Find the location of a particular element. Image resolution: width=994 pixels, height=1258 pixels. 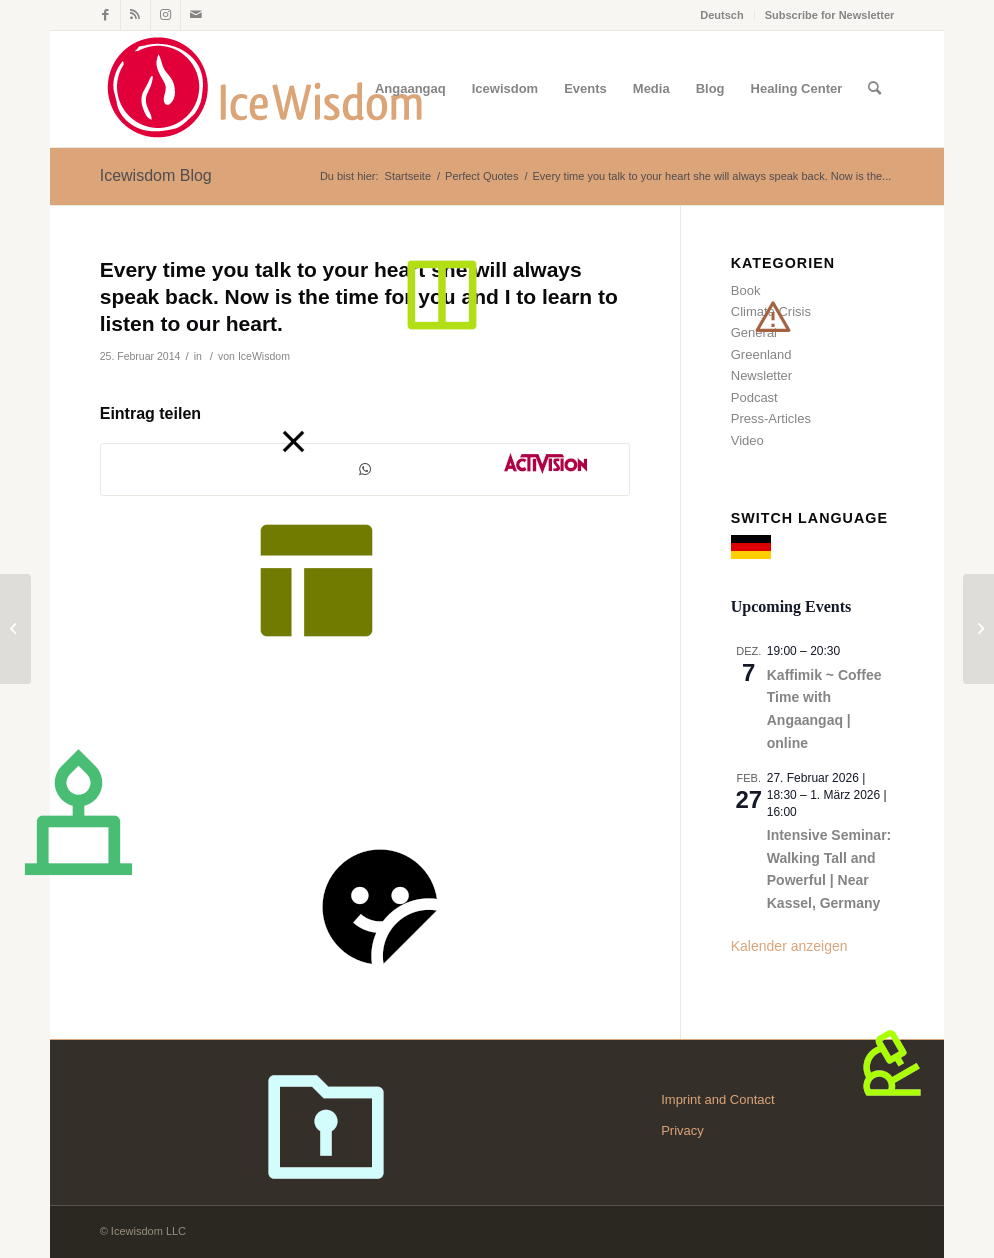

switch to two-column layout view is located at coordinates (442, 295).